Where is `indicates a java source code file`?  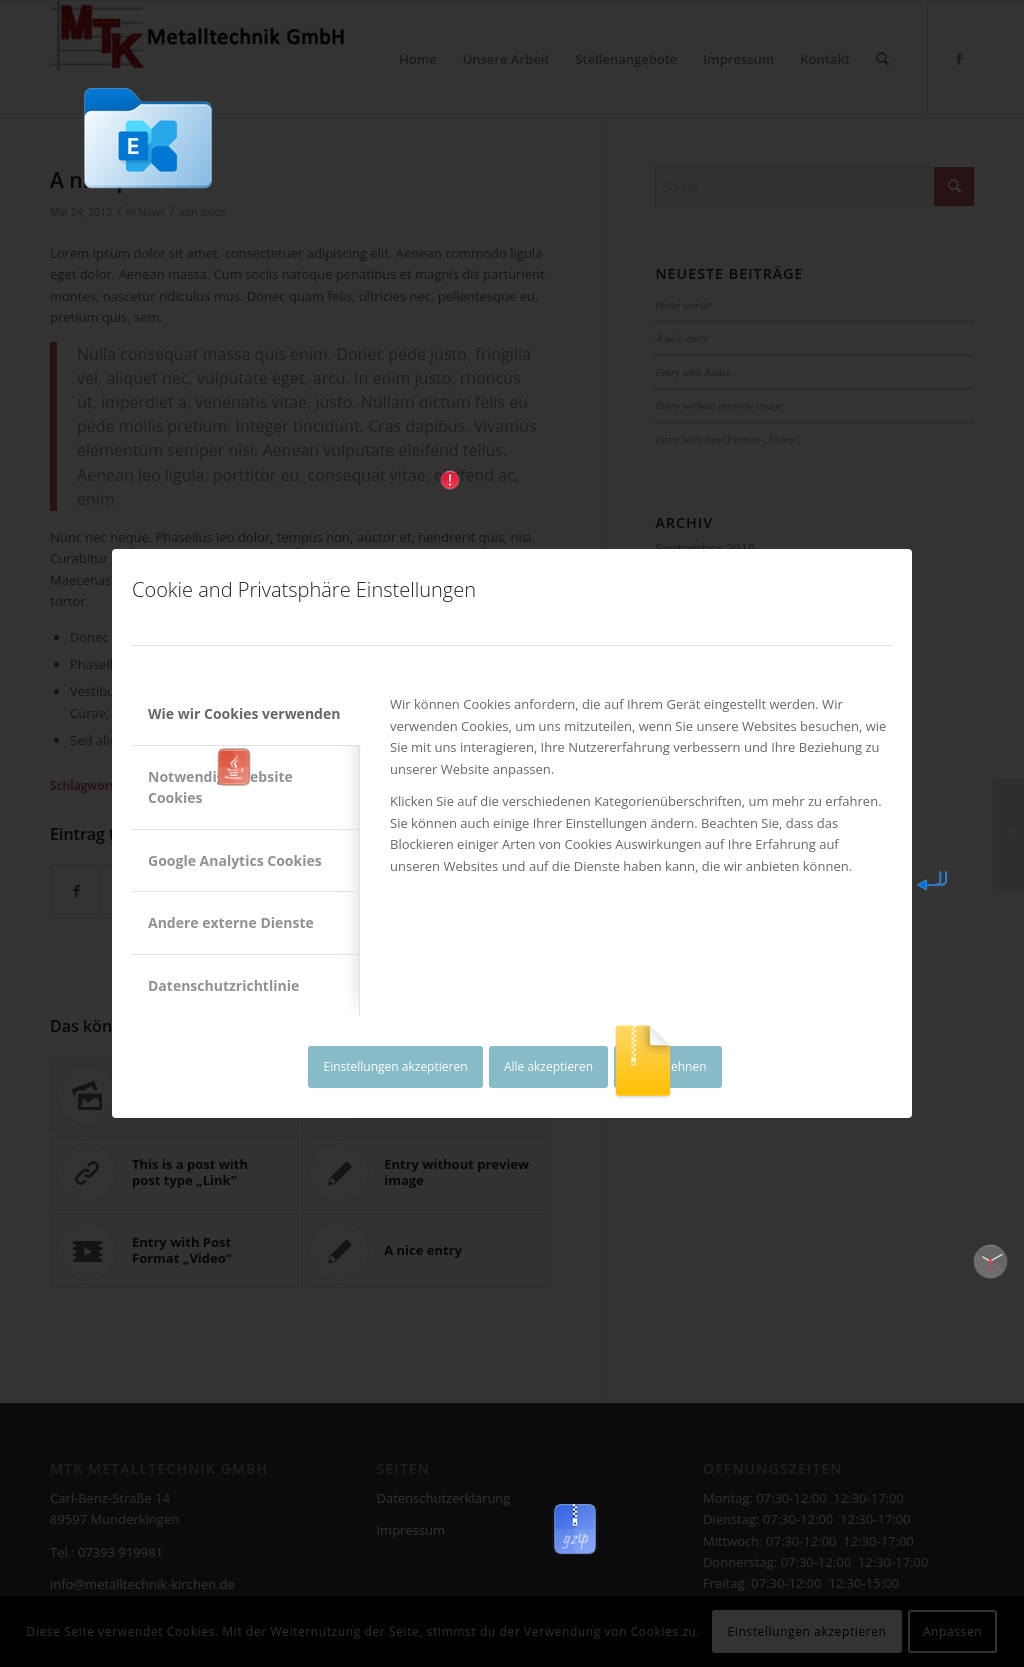 indicates a java source code file is located at coordinates (234, 767).